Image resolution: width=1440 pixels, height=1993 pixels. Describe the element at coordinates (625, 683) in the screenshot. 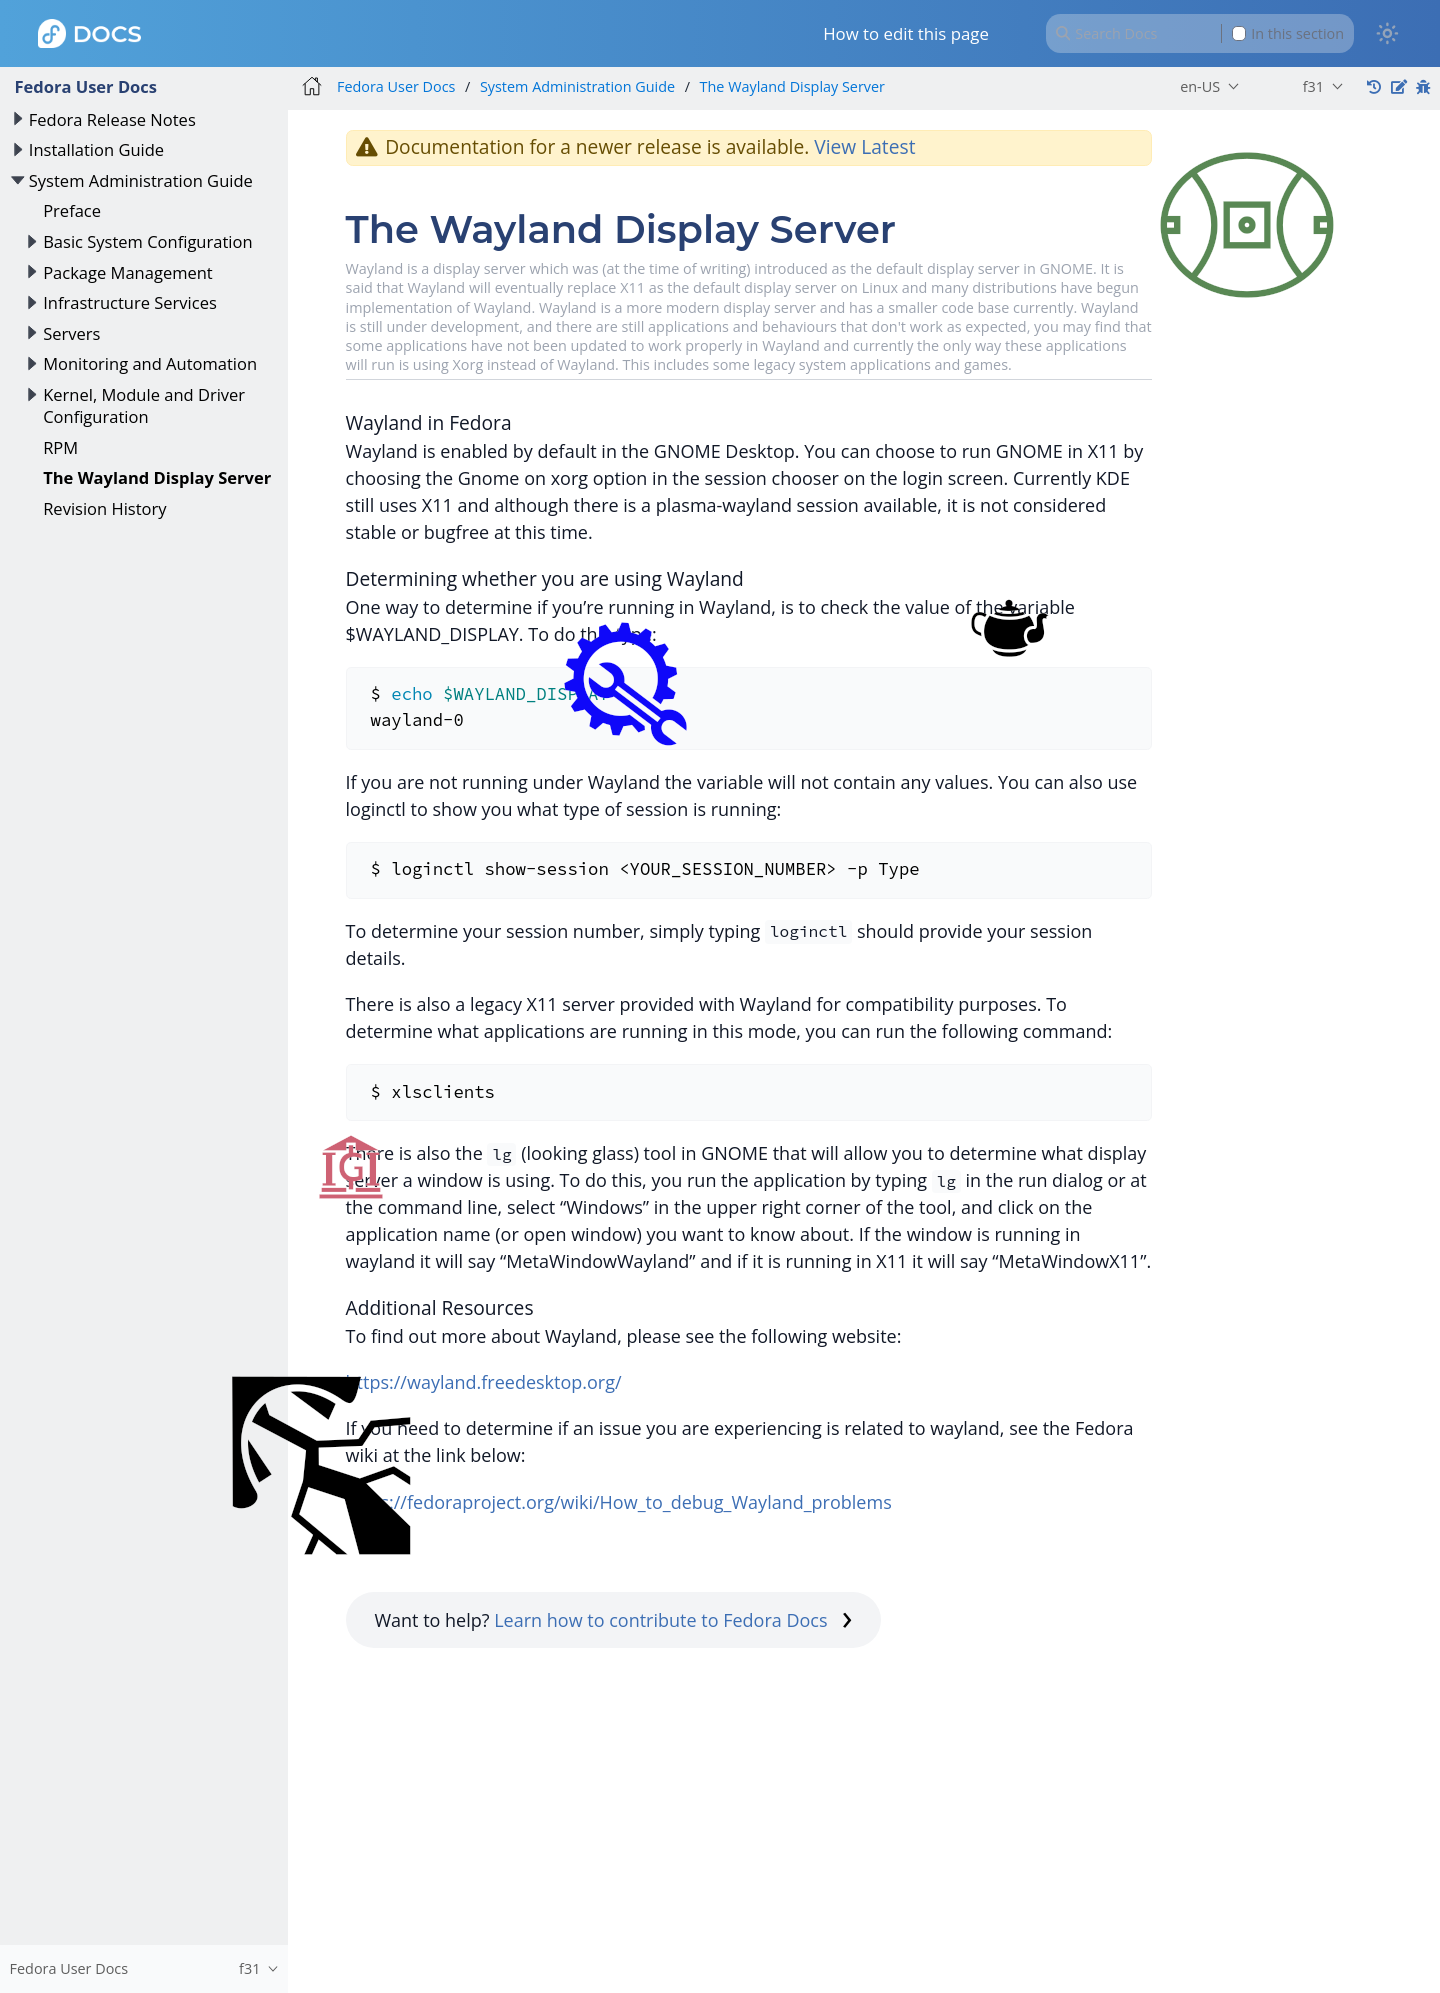

I see `enable automatic repair or maintenance mode` at that location.